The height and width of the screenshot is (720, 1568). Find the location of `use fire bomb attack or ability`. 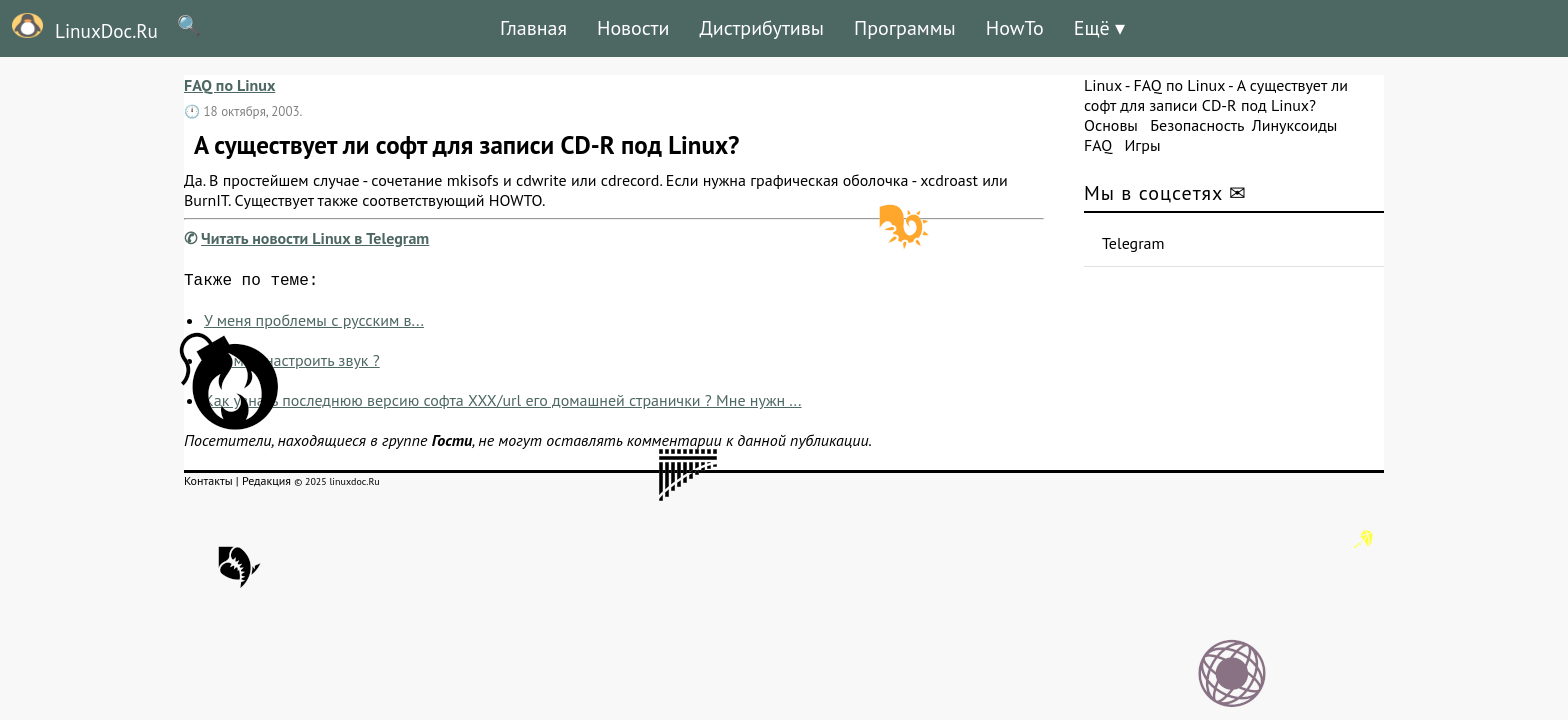

use fire bomb attack or ability is located at coordinates (228, 380).